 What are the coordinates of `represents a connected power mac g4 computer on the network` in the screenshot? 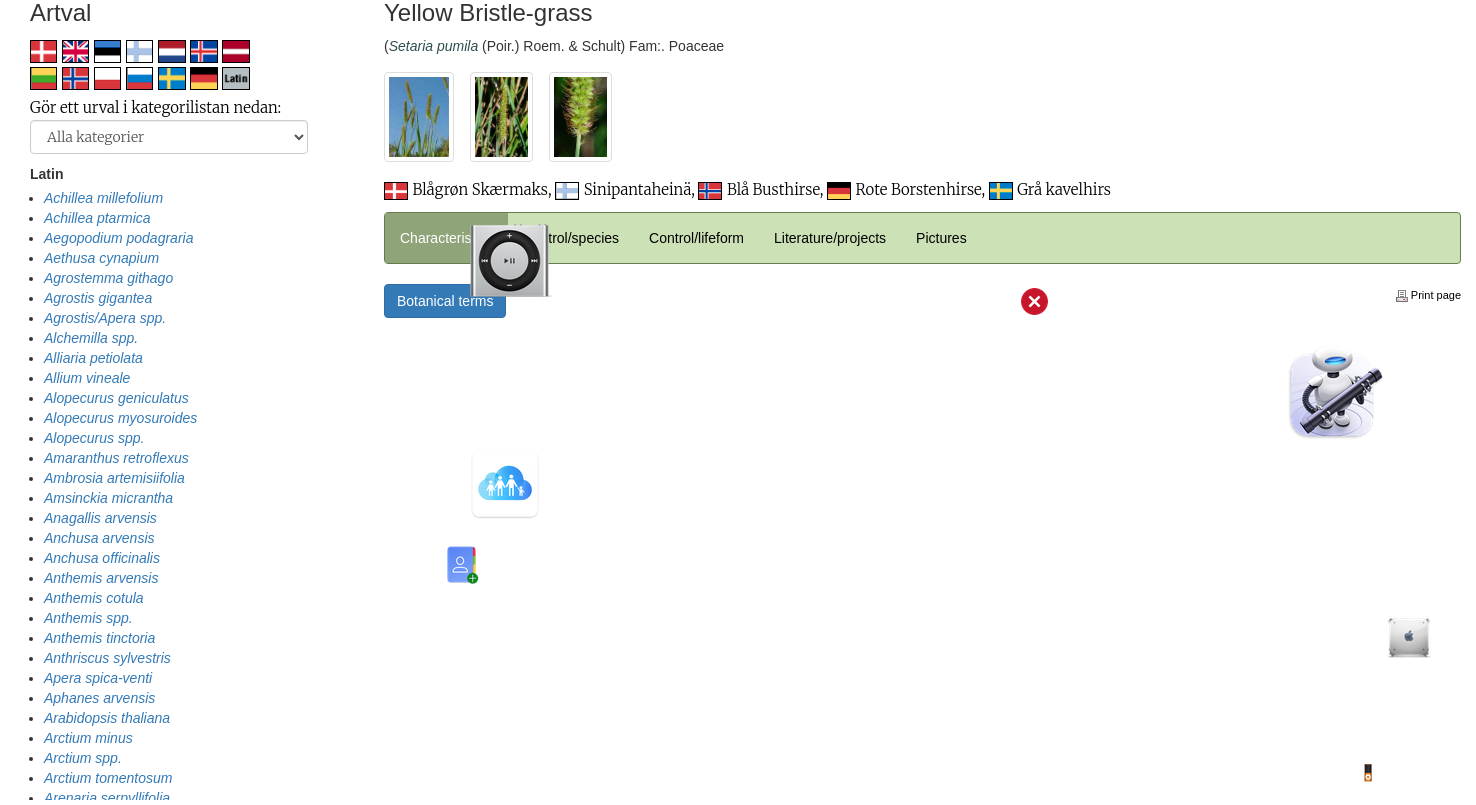 It's located at (1409, 636).